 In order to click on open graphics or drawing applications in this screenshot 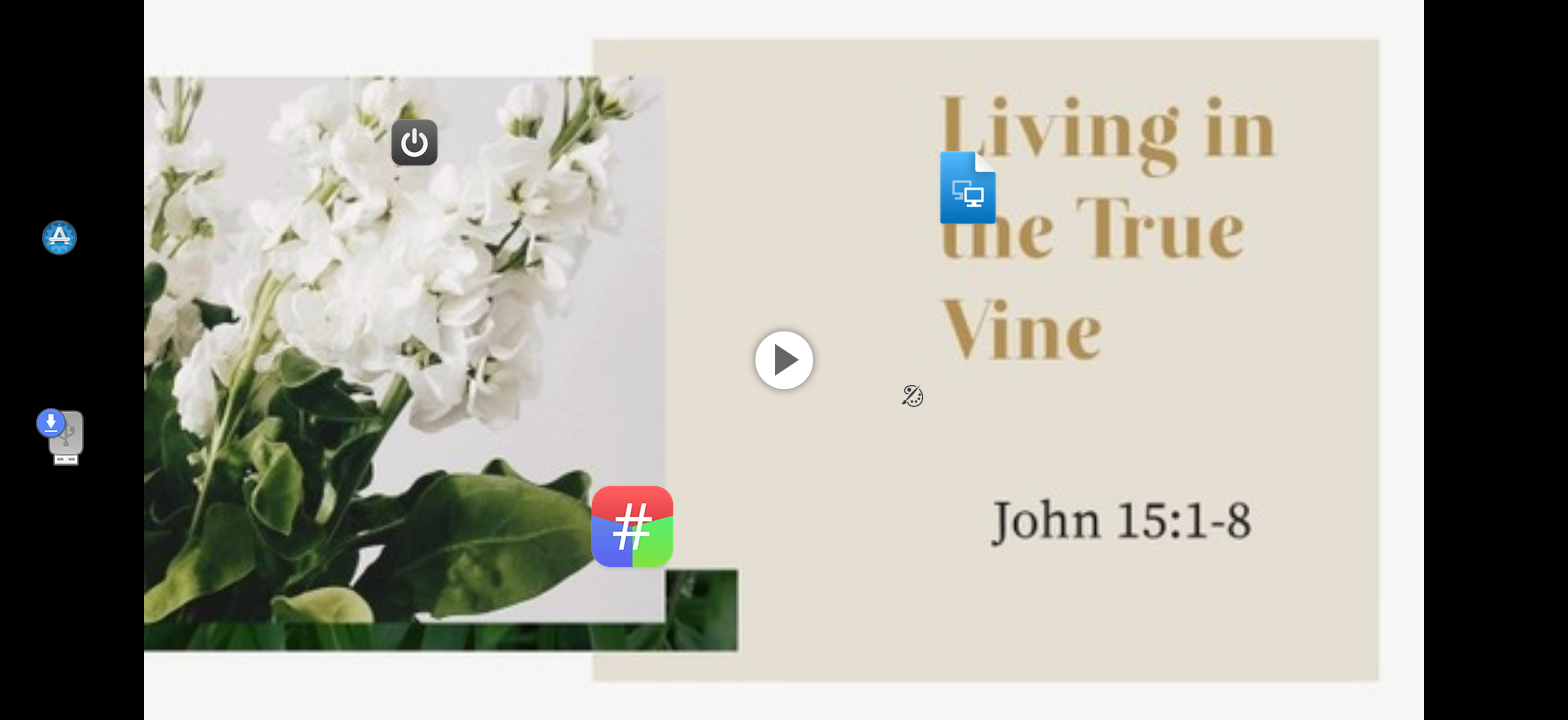, I will do `click(912, 396)`.